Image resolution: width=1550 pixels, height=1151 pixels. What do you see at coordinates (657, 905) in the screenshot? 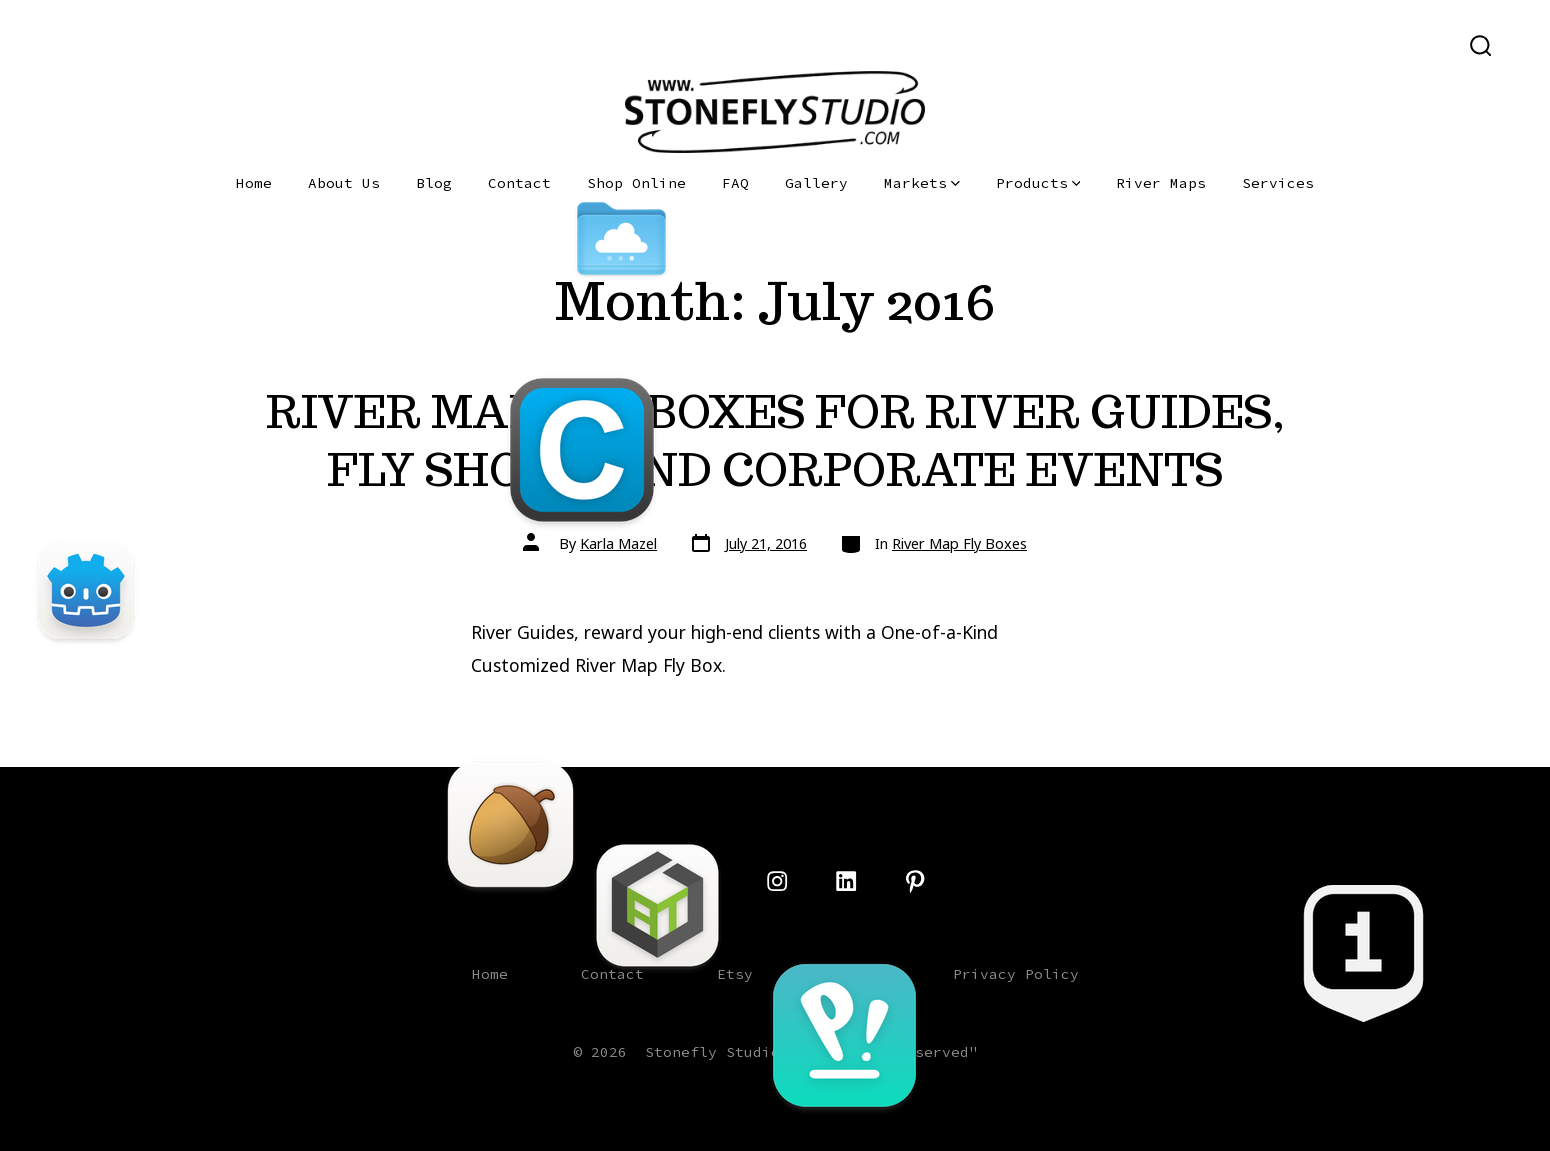
I see `launch atlauncher minecraft mod manager` at bounding box center [657, 905].